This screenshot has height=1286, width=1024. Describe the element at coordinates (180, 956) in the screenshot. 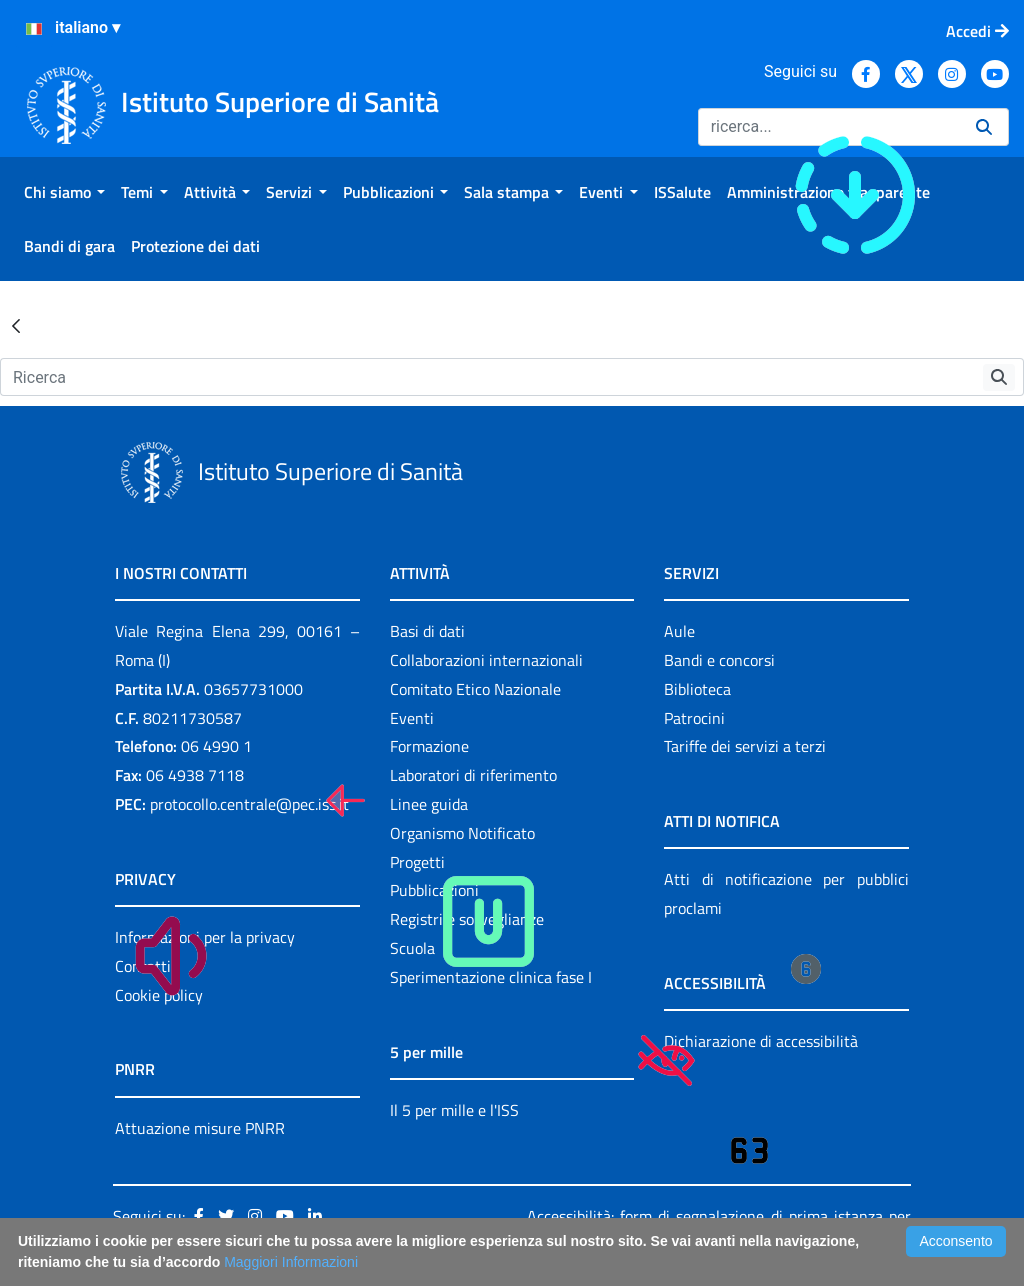

I see `adjust audio volume level` at that location.